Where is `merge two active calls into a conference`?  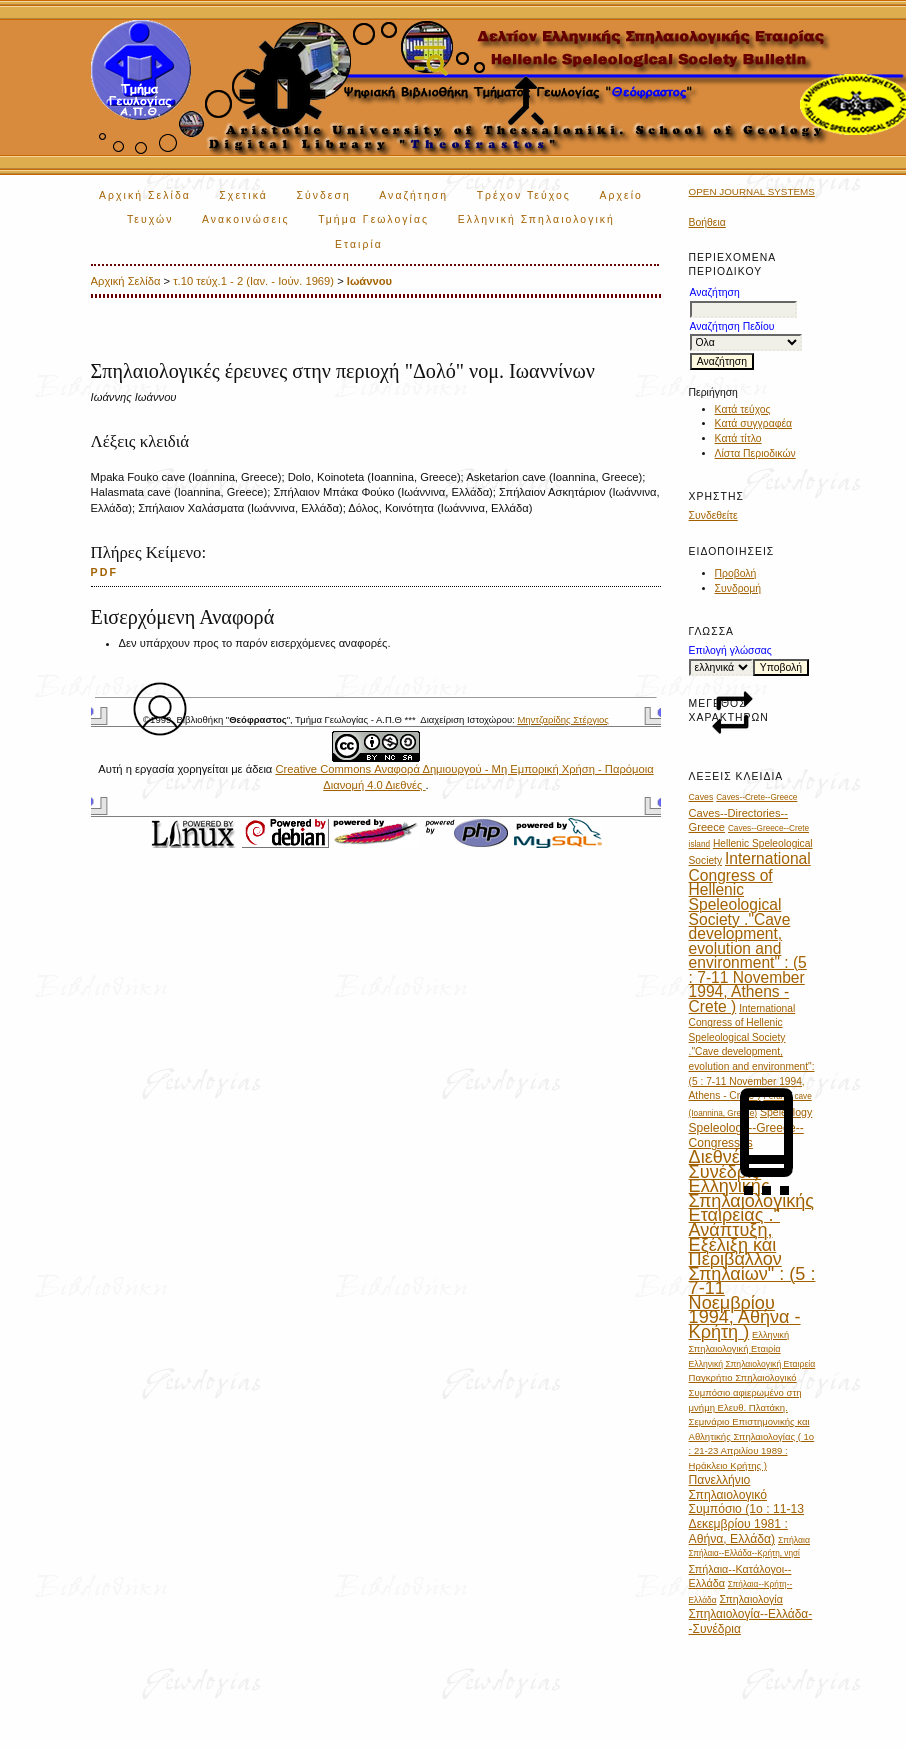
merge two active calls into a conference is located at coordinates (526, 101).